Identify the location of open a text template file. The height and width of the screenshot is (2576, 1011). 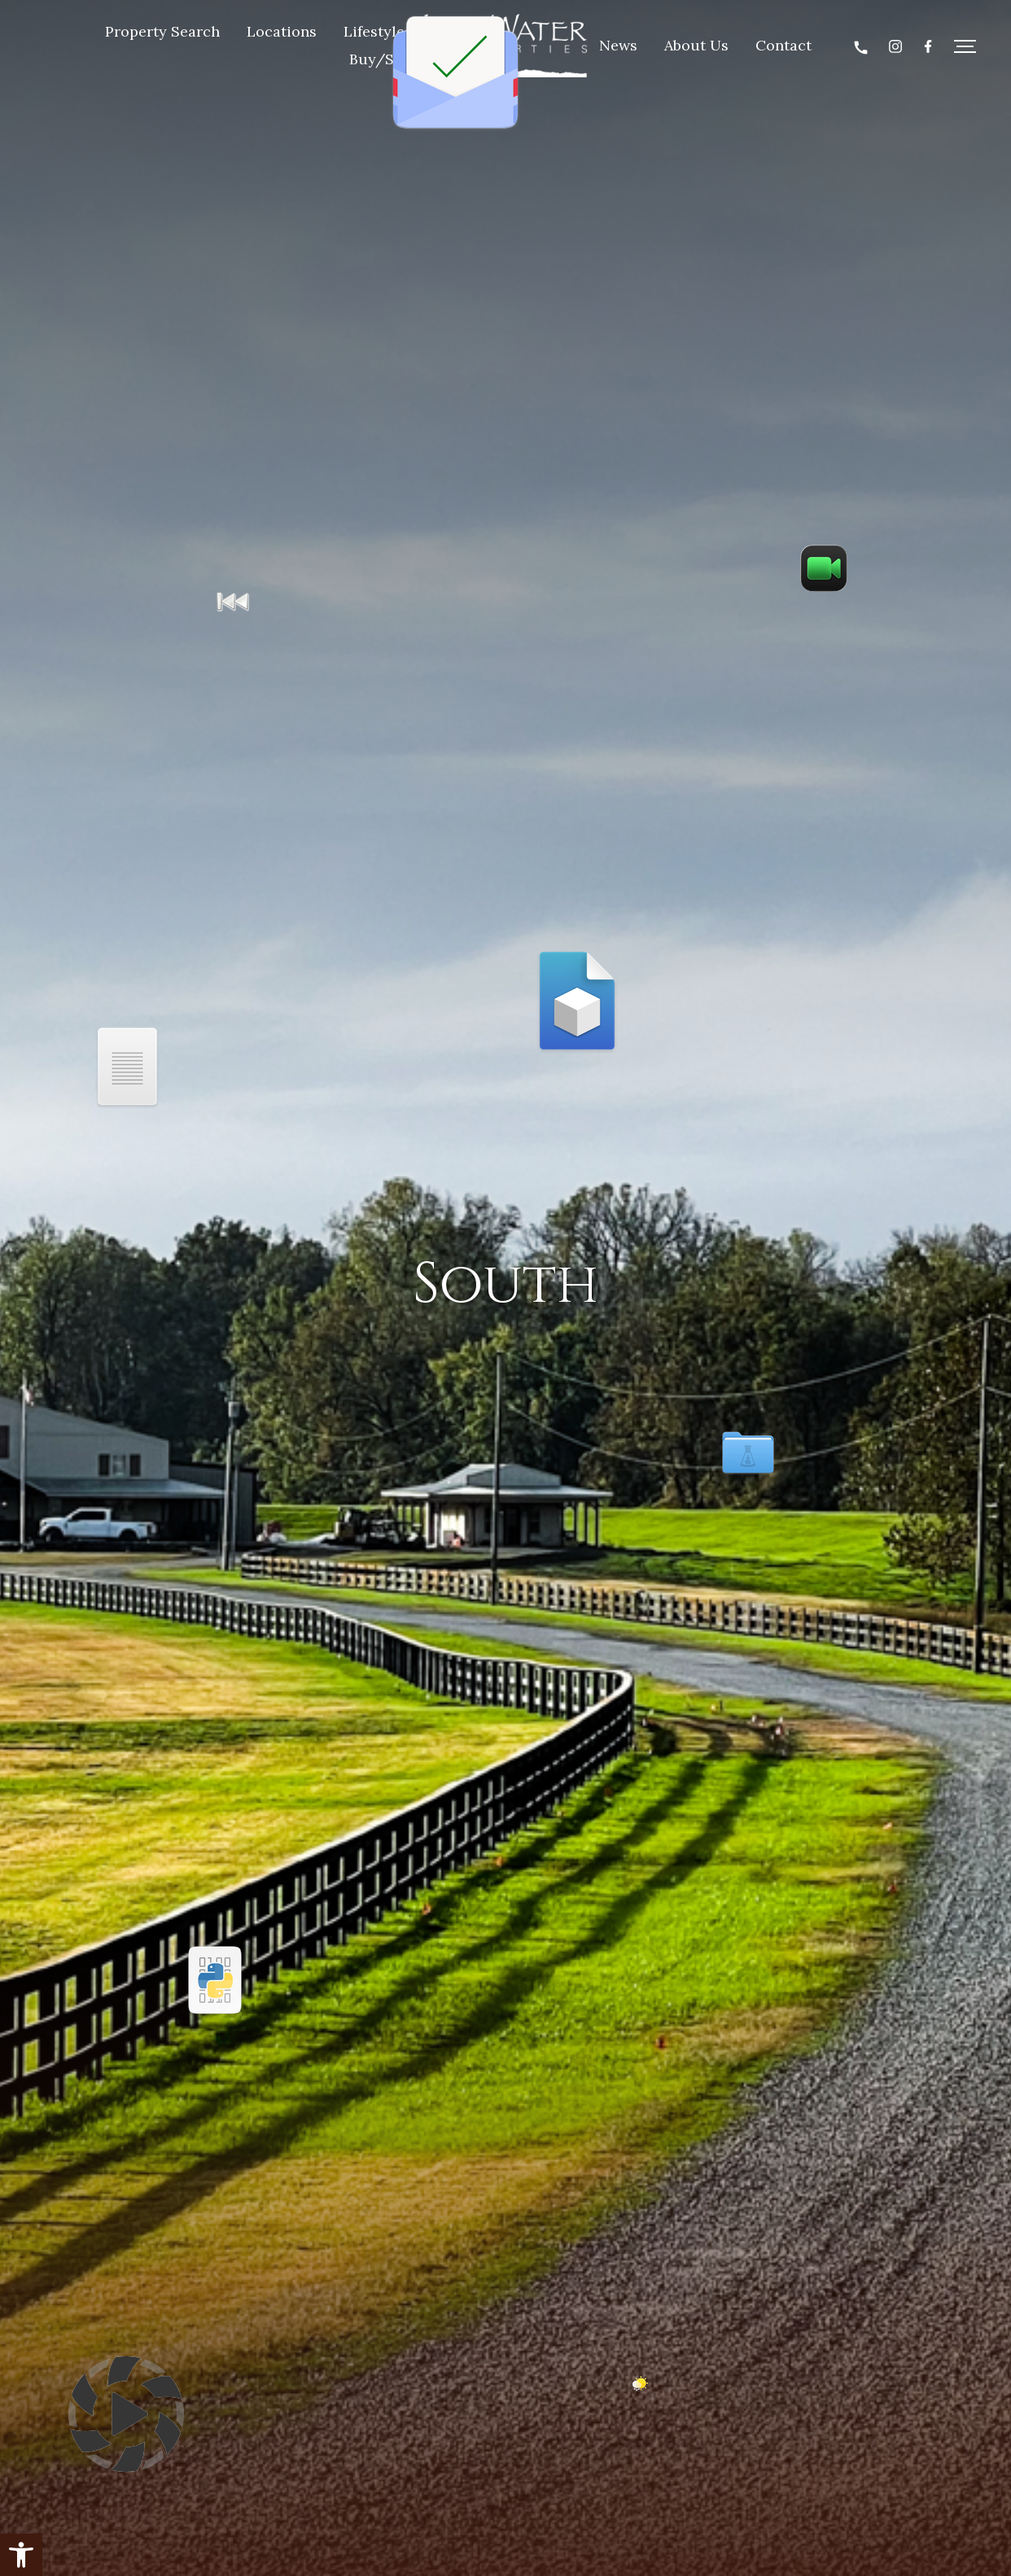
(127, 1067).